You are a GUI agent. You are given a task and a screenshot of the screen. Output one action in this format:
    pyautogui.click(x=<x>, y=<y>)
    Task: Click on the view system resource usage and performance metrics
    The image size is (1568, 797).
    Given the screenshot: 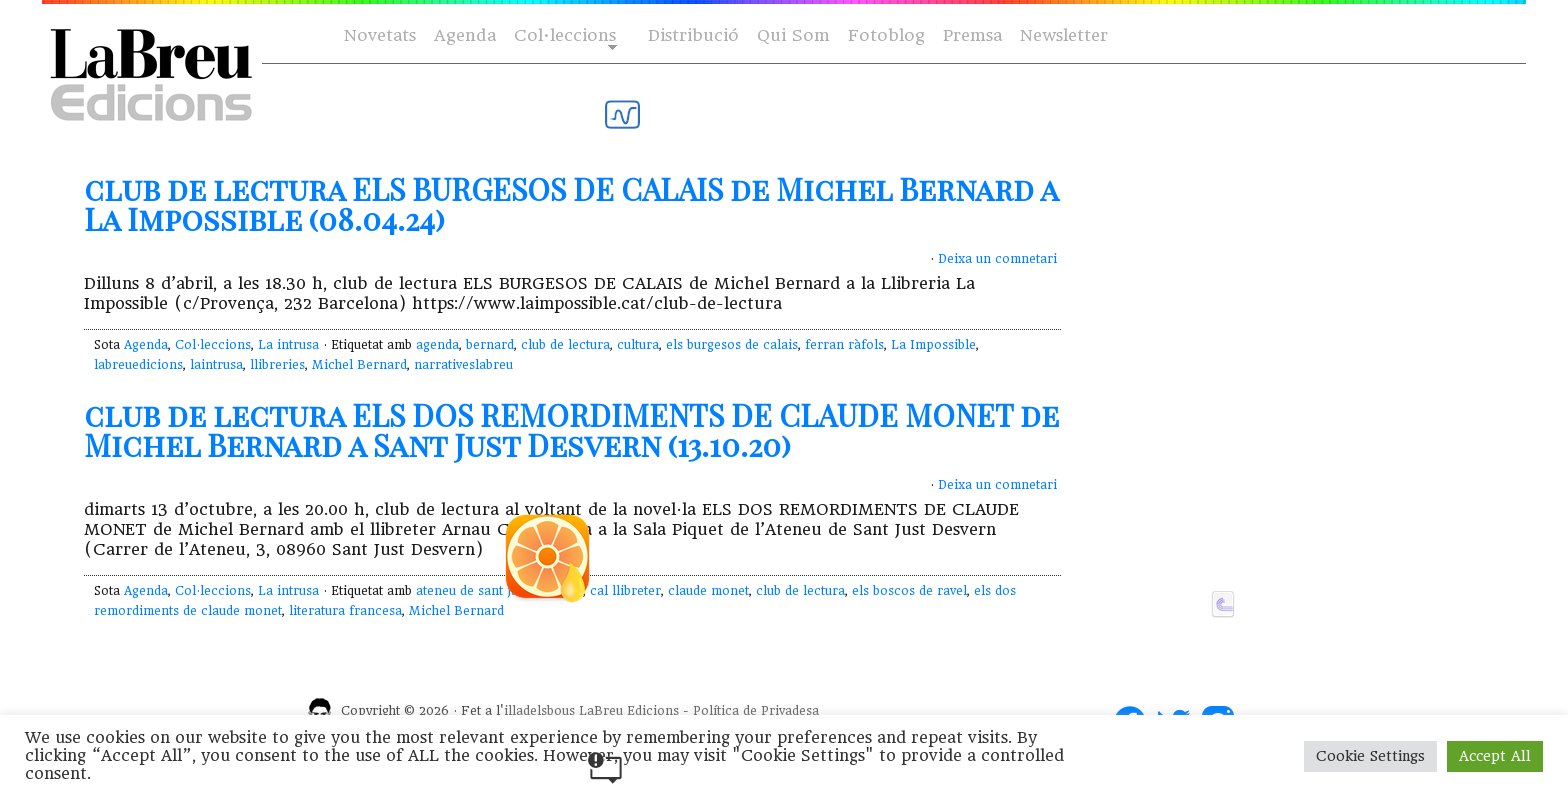 What is the action you would take?
    pyautogui.click(x=622, y=113)
    